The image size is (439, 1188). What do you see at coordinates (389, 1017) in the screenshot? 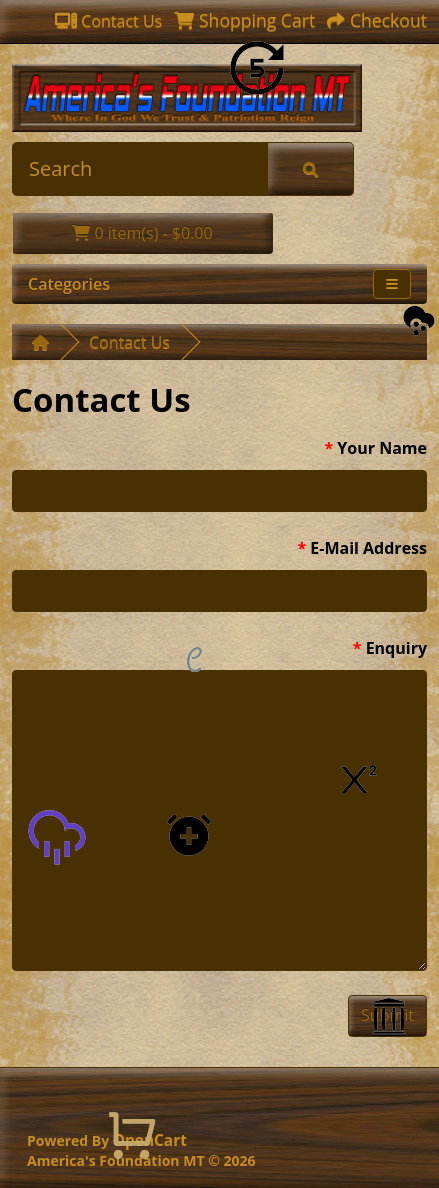
I see `visit the Internet Archive website` at bounding box center [389, 1017].